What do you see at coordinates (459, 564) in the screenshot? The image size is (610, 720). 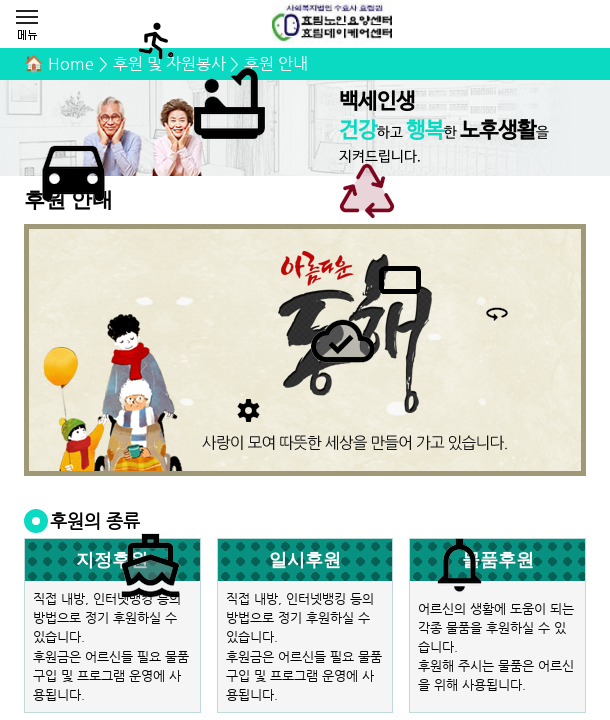 I see `view notifications` at bounding box center [459, 564].